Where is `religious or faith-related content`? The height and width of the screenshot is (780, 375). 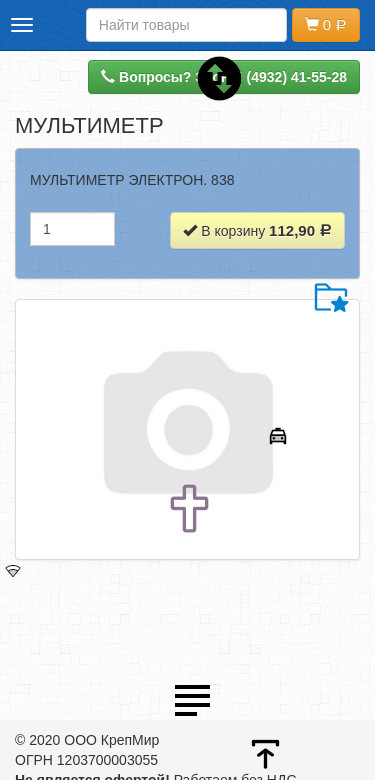
religious or faith-related content is located at coordinates (189, 508).